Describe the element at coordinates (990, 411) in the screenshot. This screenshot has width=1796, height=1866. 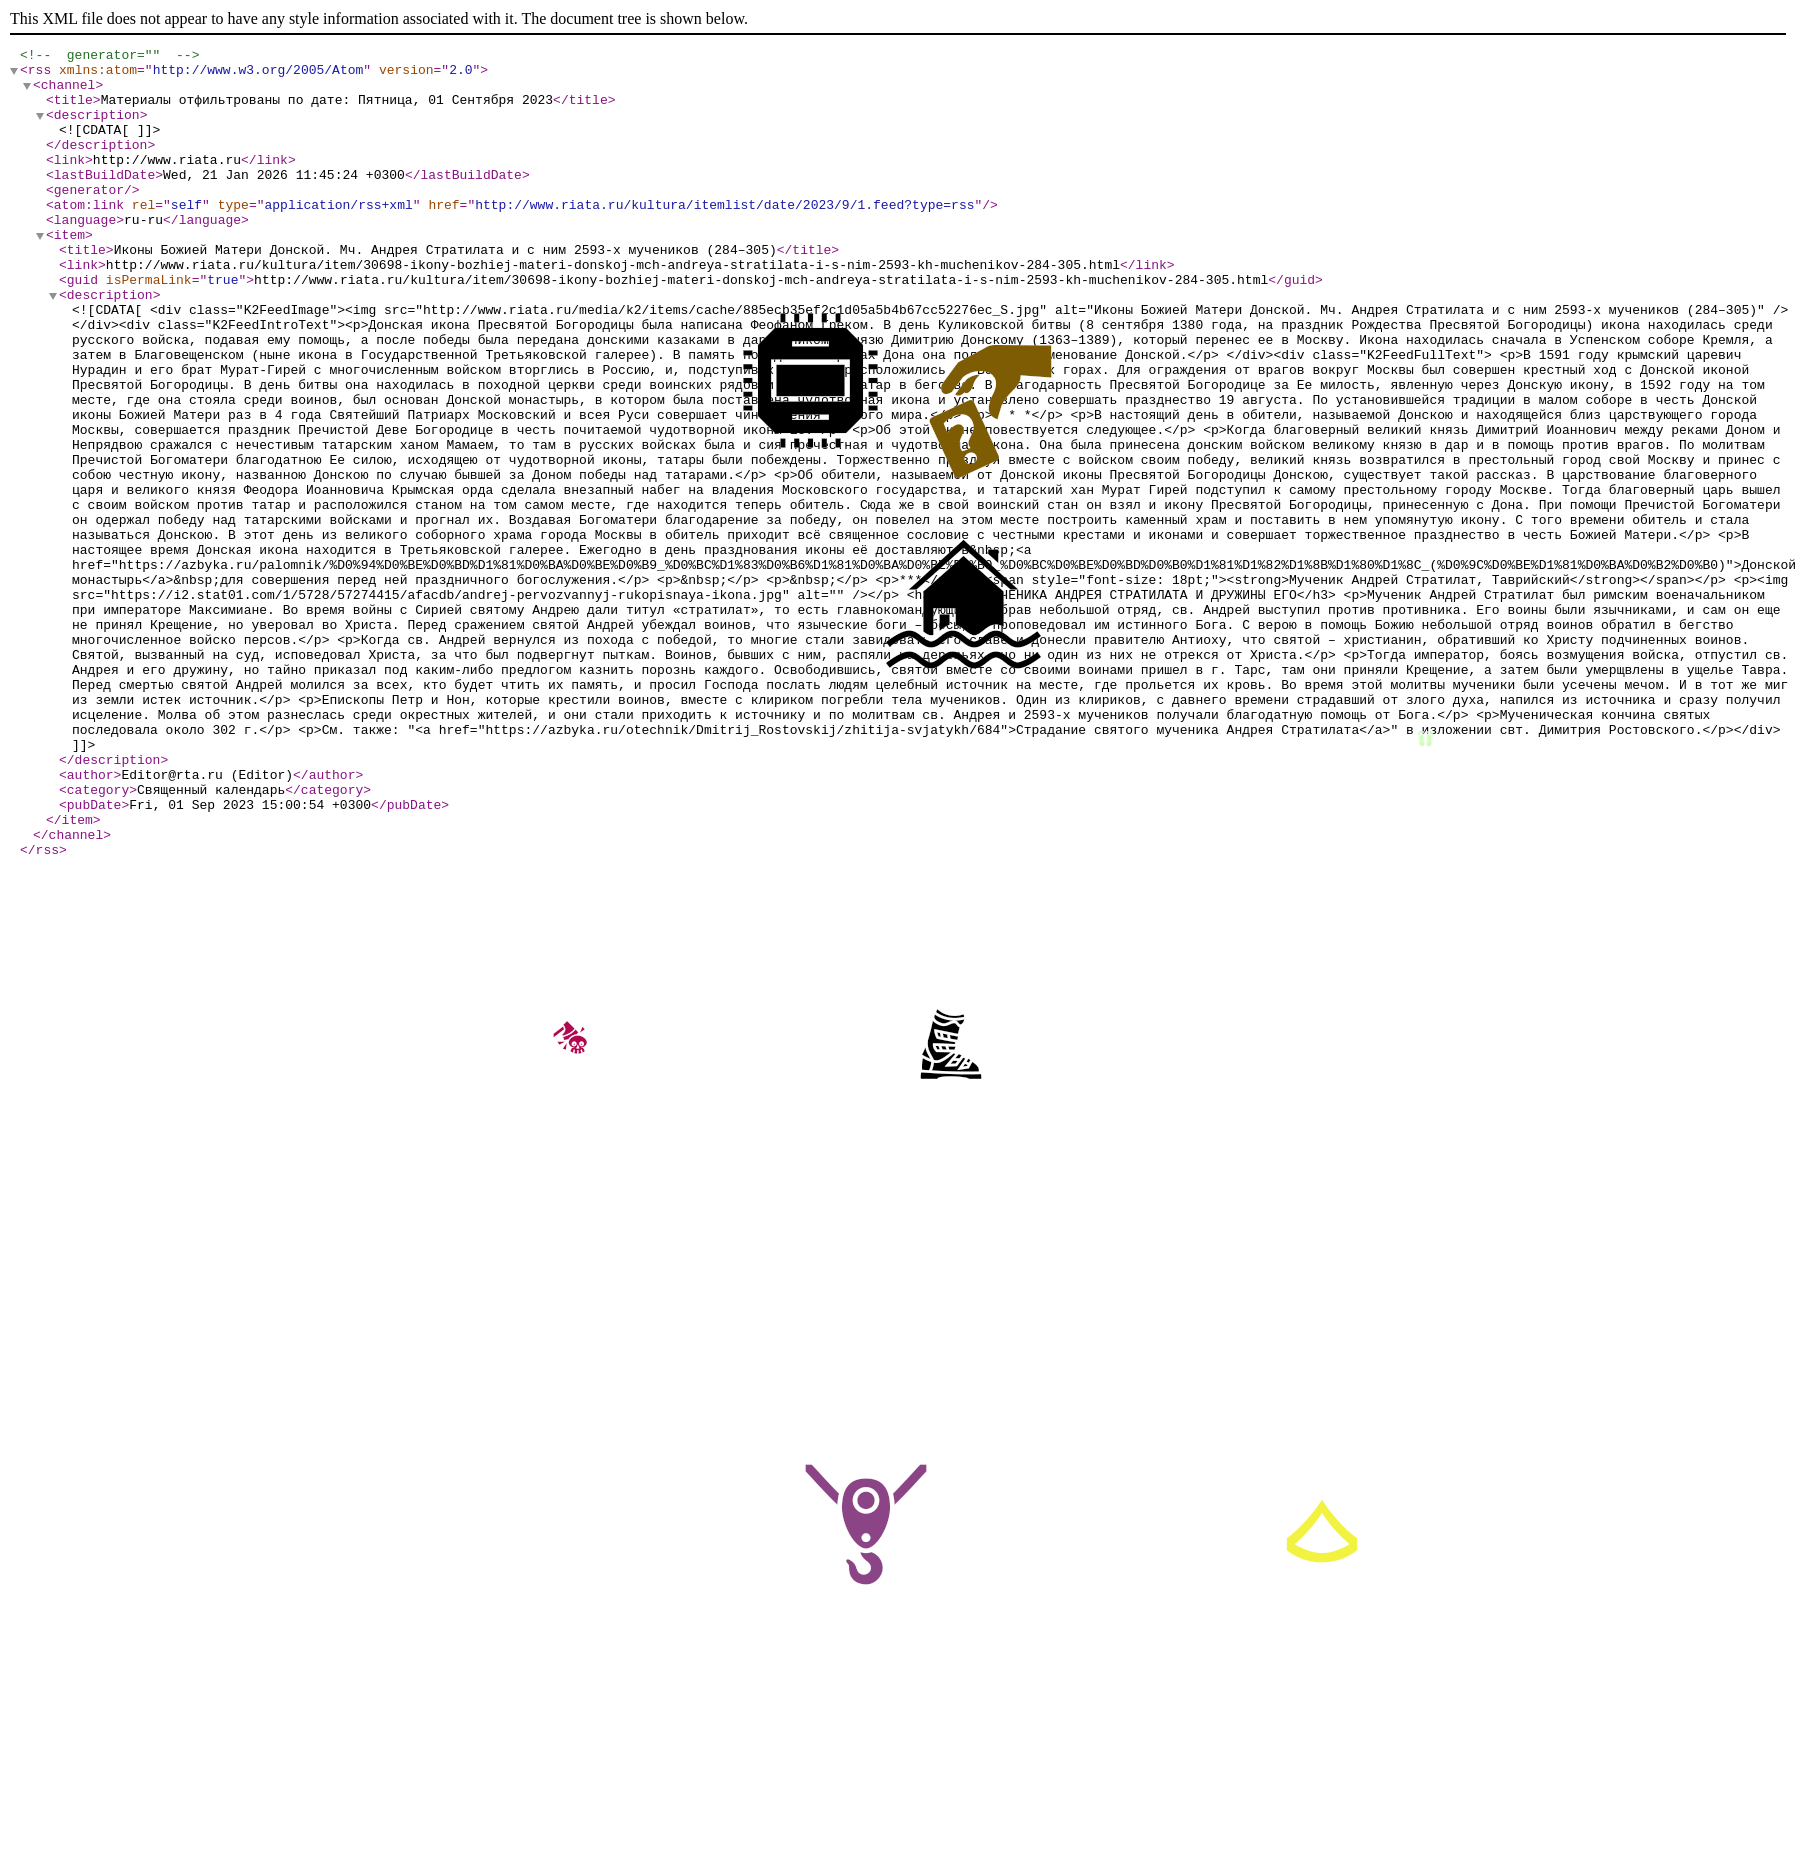
I see `draw a random card from the deck` at that location.